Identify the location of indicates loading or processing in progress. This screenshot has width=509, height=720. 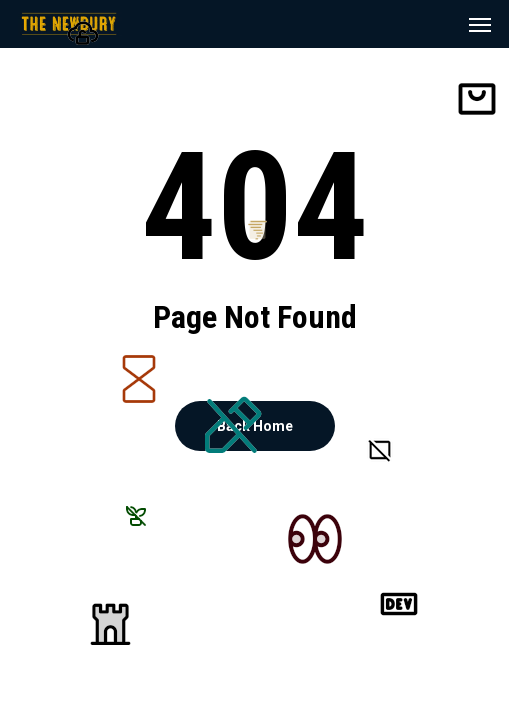
(139, 379).